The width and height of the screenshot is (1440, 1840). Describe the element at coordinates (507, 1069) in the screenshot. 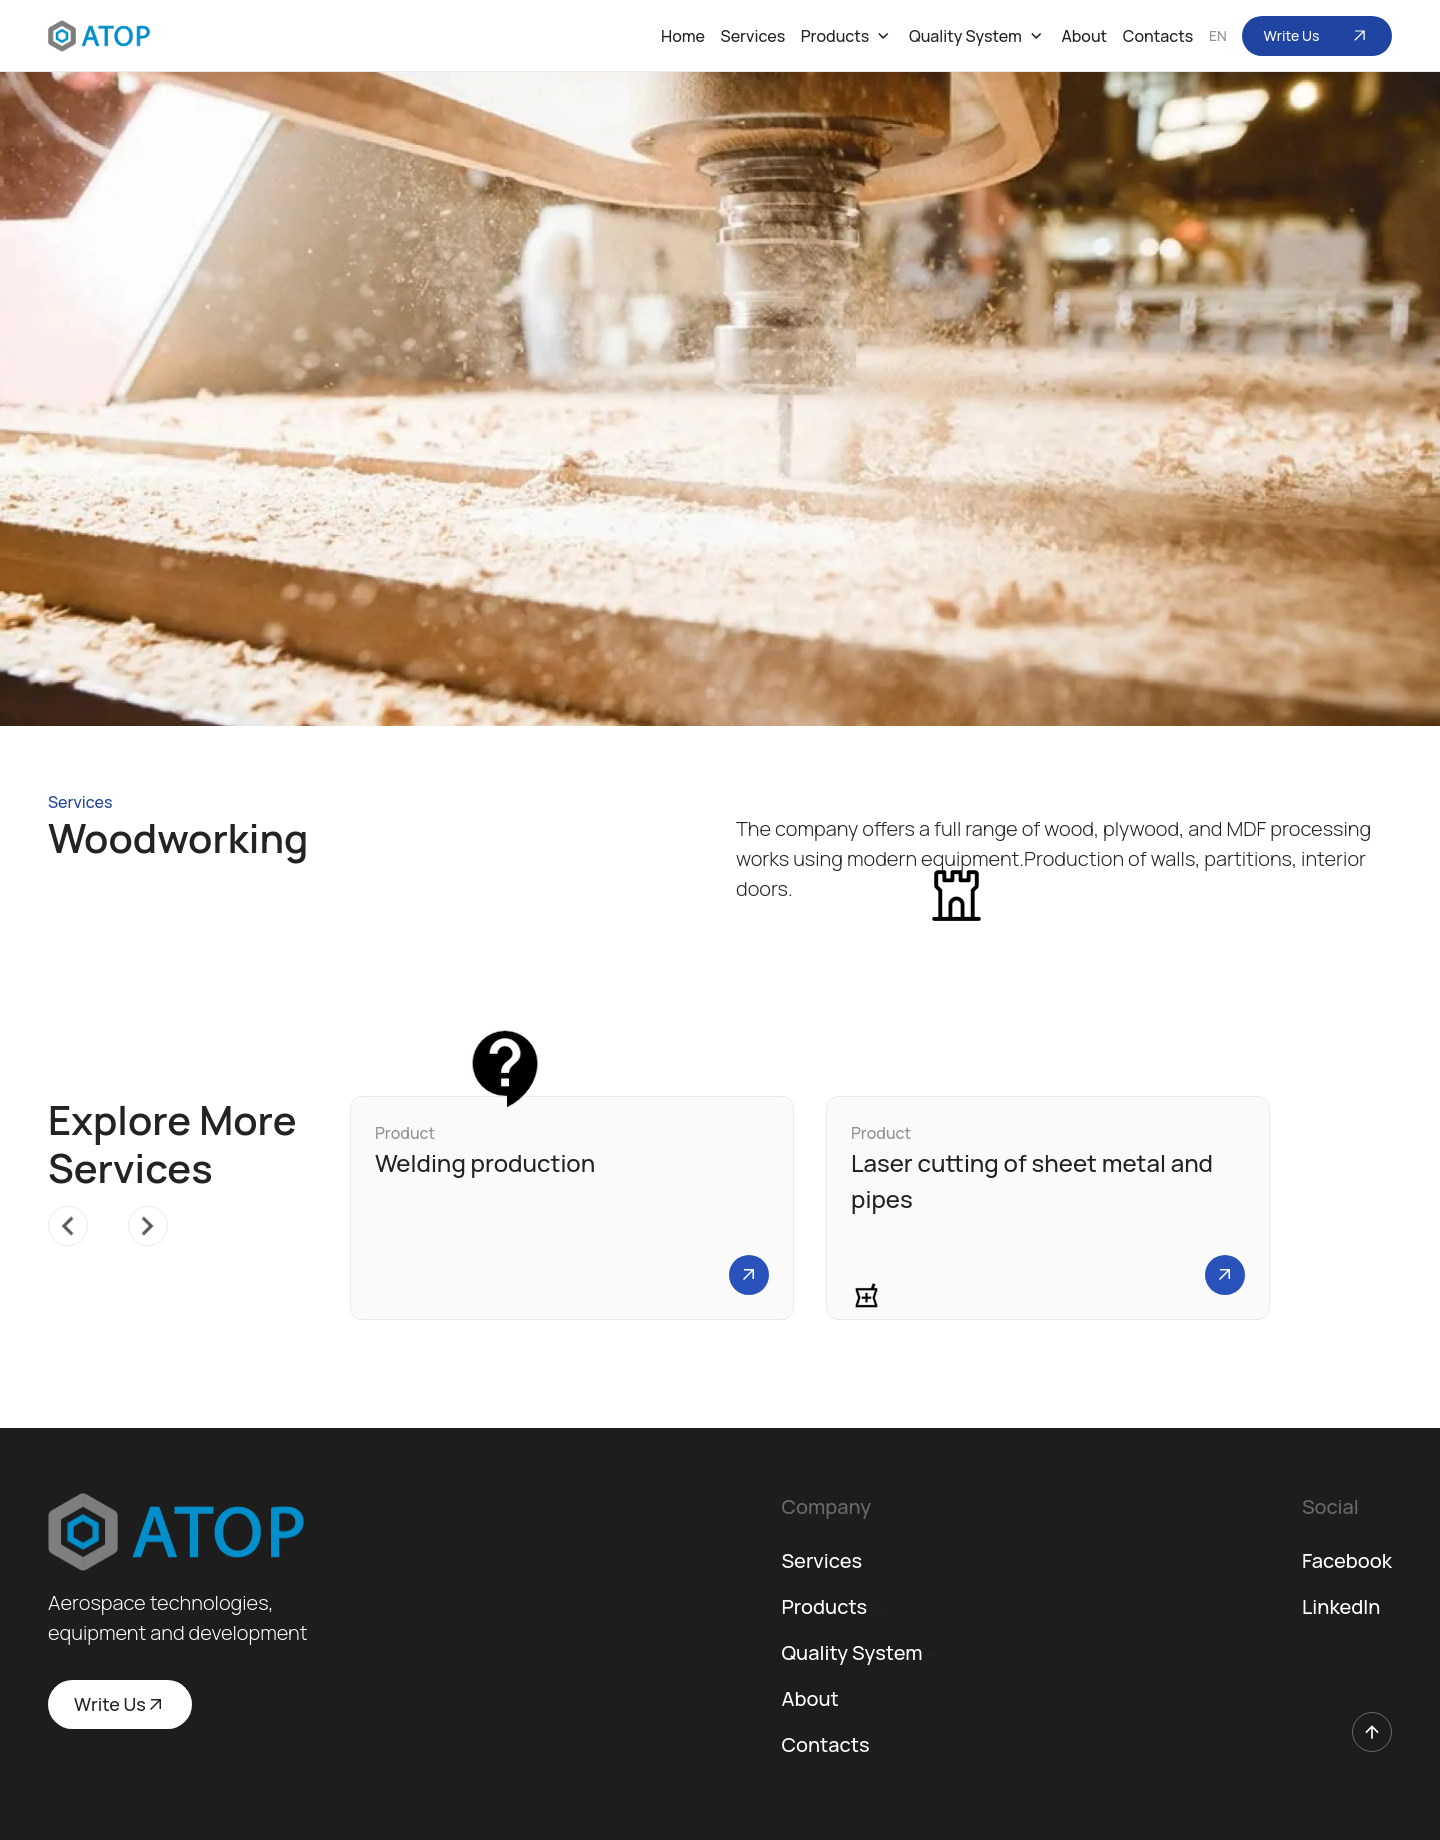

I see `contact customer support` at that location.